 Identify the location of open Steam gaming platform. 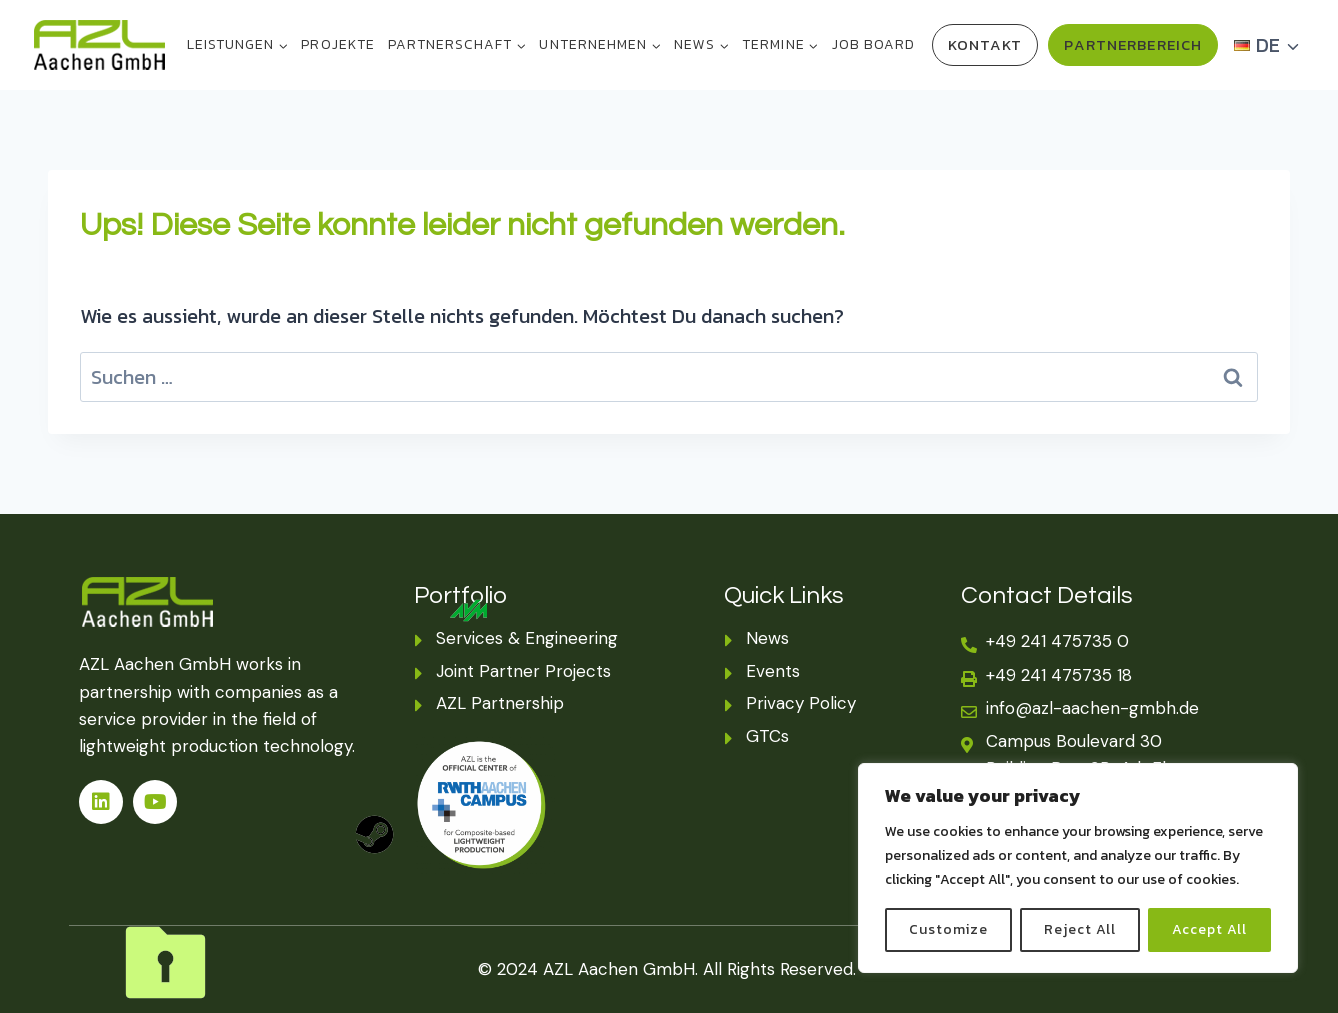
(374, 834).